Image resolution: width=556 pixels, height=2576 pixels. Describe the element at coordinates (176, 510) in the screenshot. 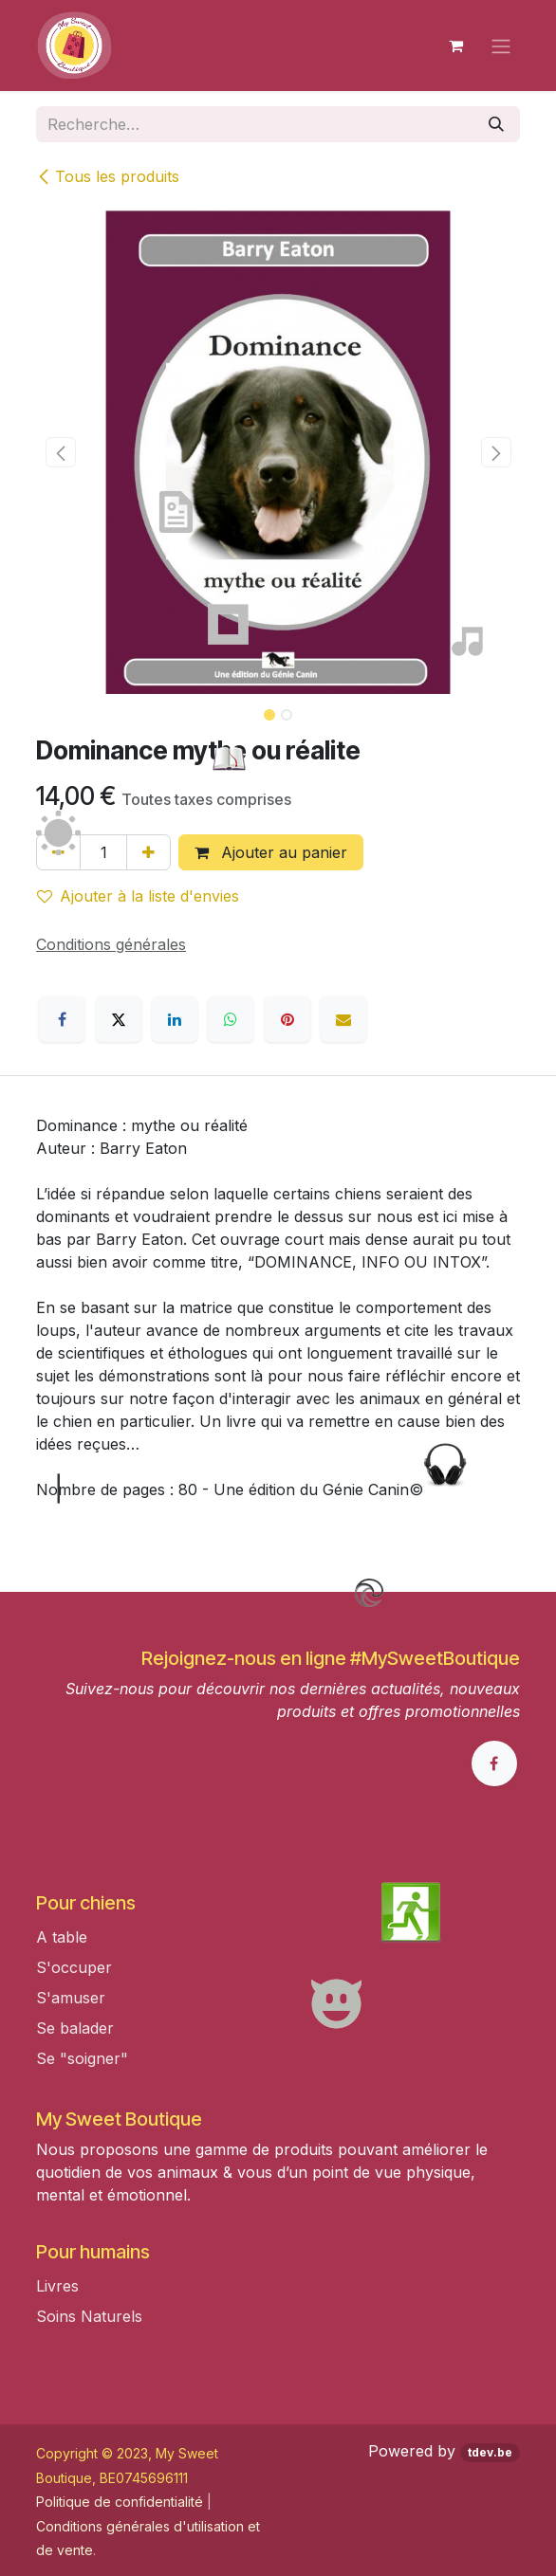

I see `open a document file` at that location.